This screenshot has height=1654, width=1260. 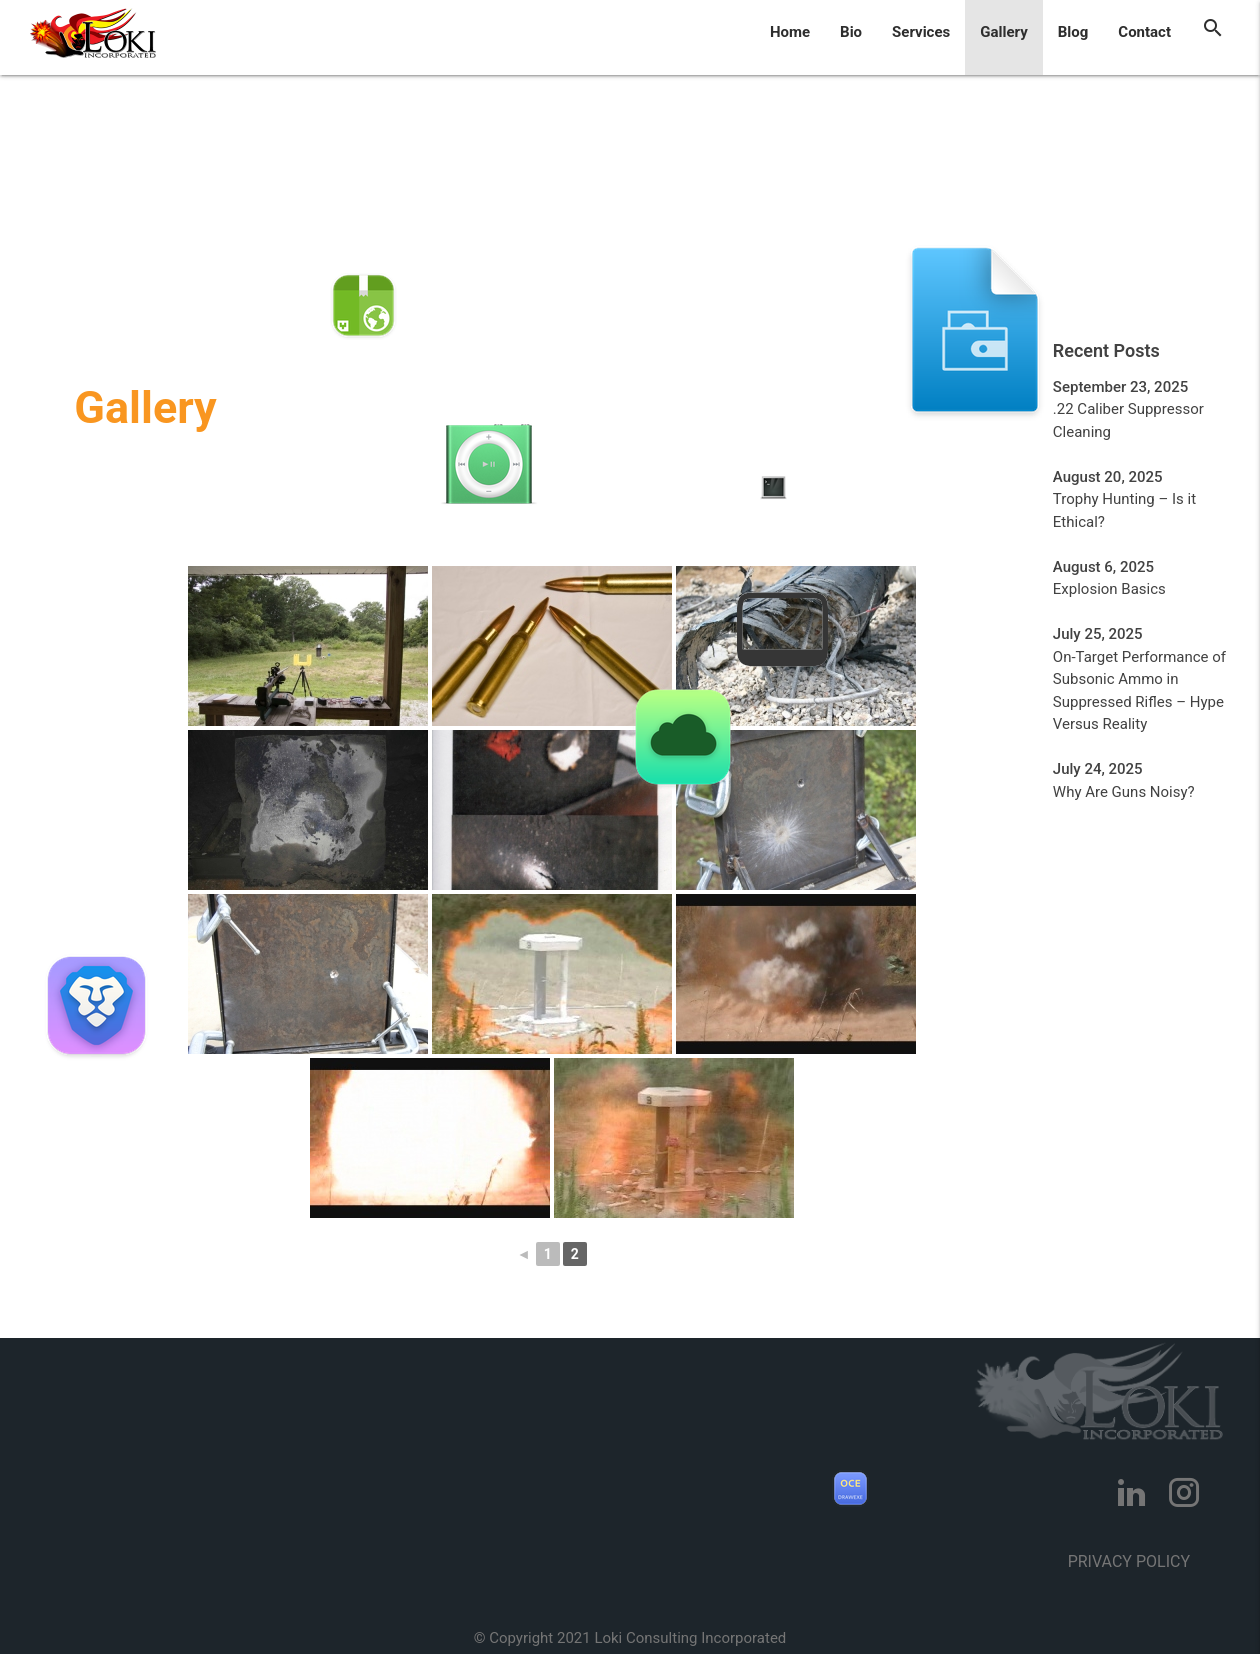 I want to click on apple wallet pass file, so click(x=975, y=333).